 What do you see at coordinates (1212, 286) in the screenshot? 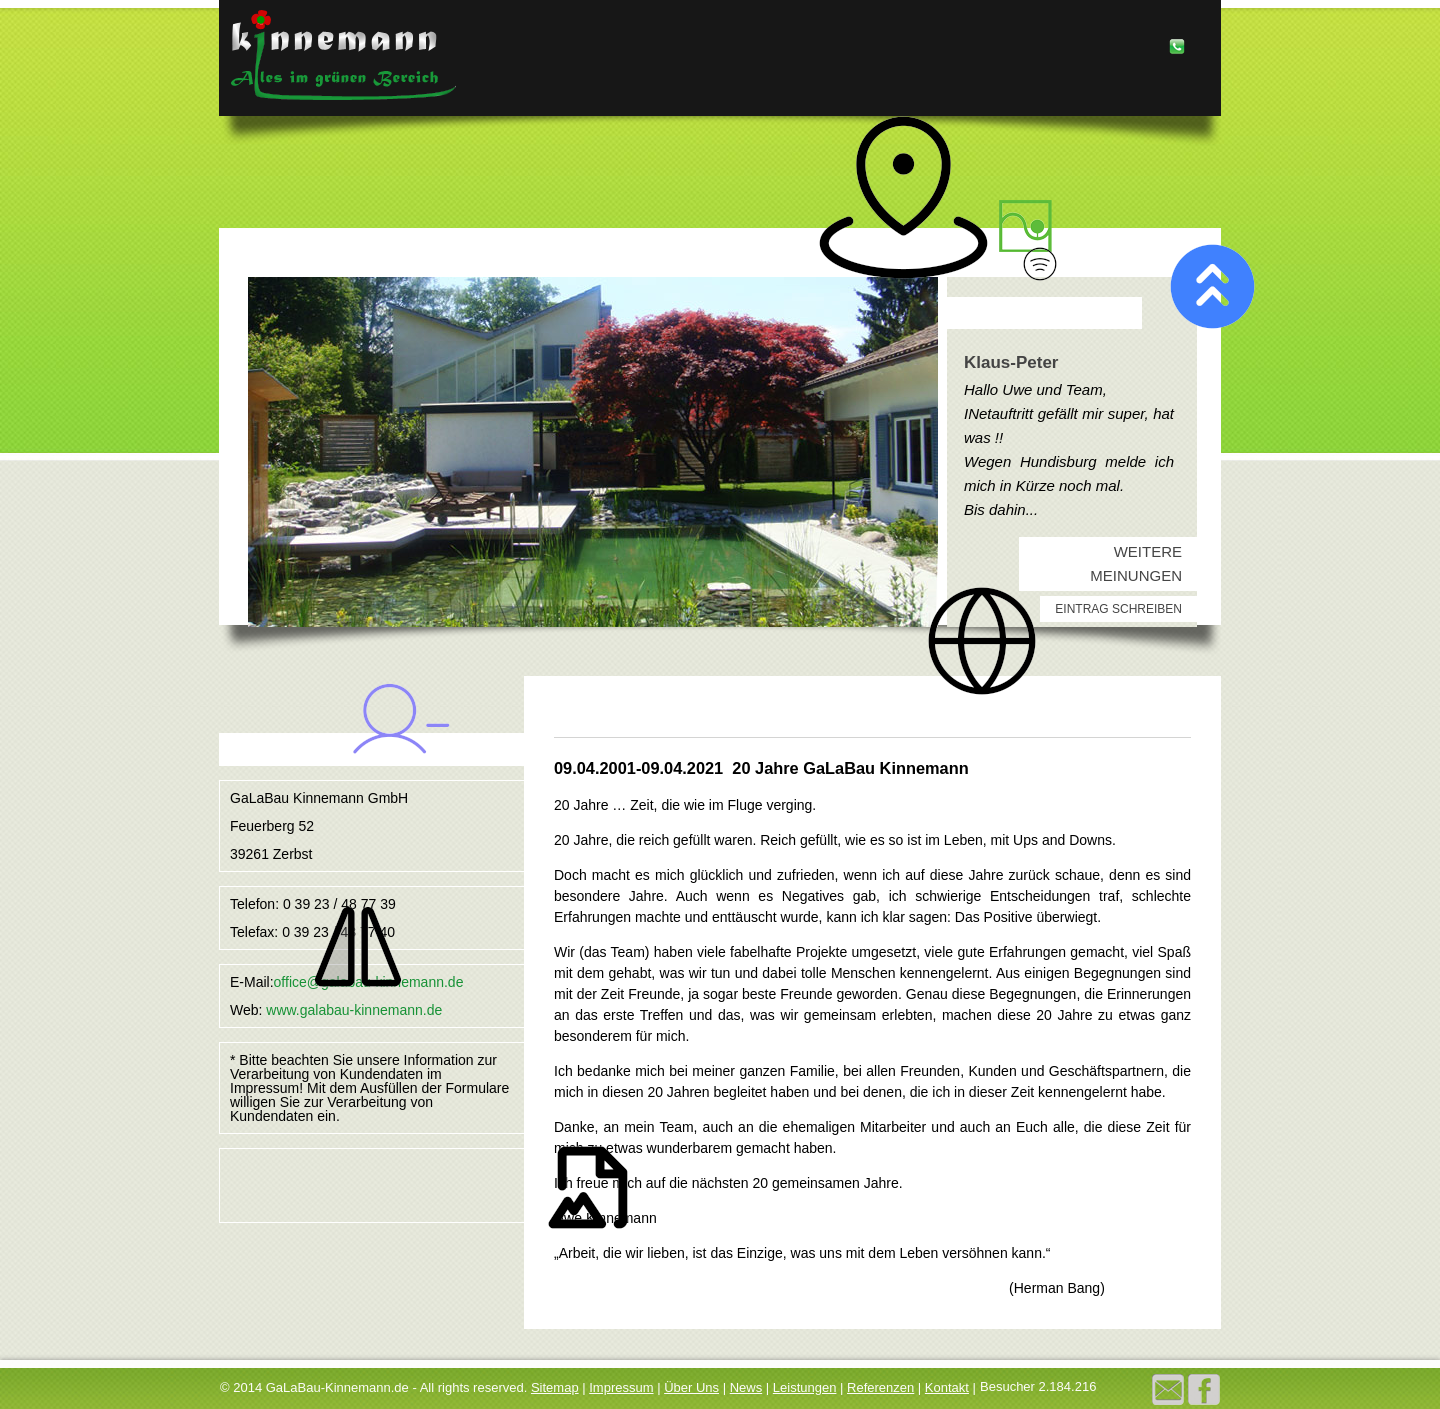
I see `scroll to top of page` at bounding box center [1212, 286].